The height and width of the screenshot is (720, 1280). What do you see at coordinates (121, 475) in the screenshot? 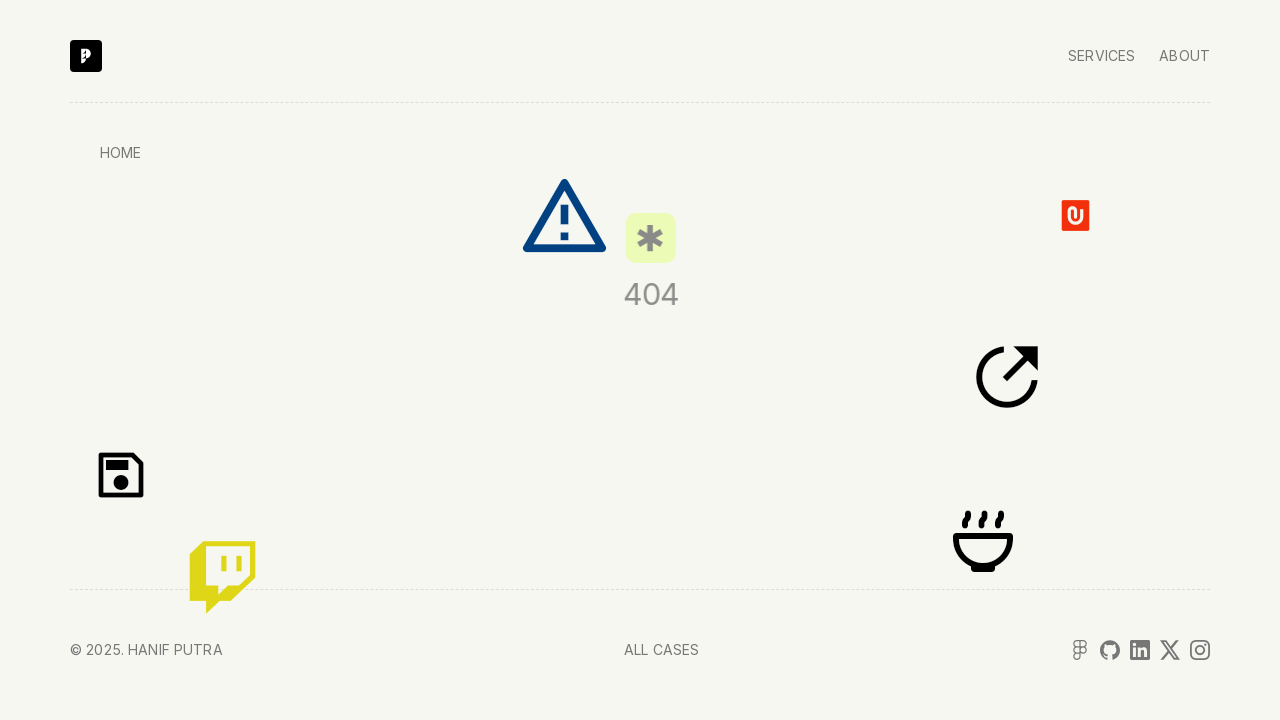
I see `save file or document` at bounding box center [121, 475].